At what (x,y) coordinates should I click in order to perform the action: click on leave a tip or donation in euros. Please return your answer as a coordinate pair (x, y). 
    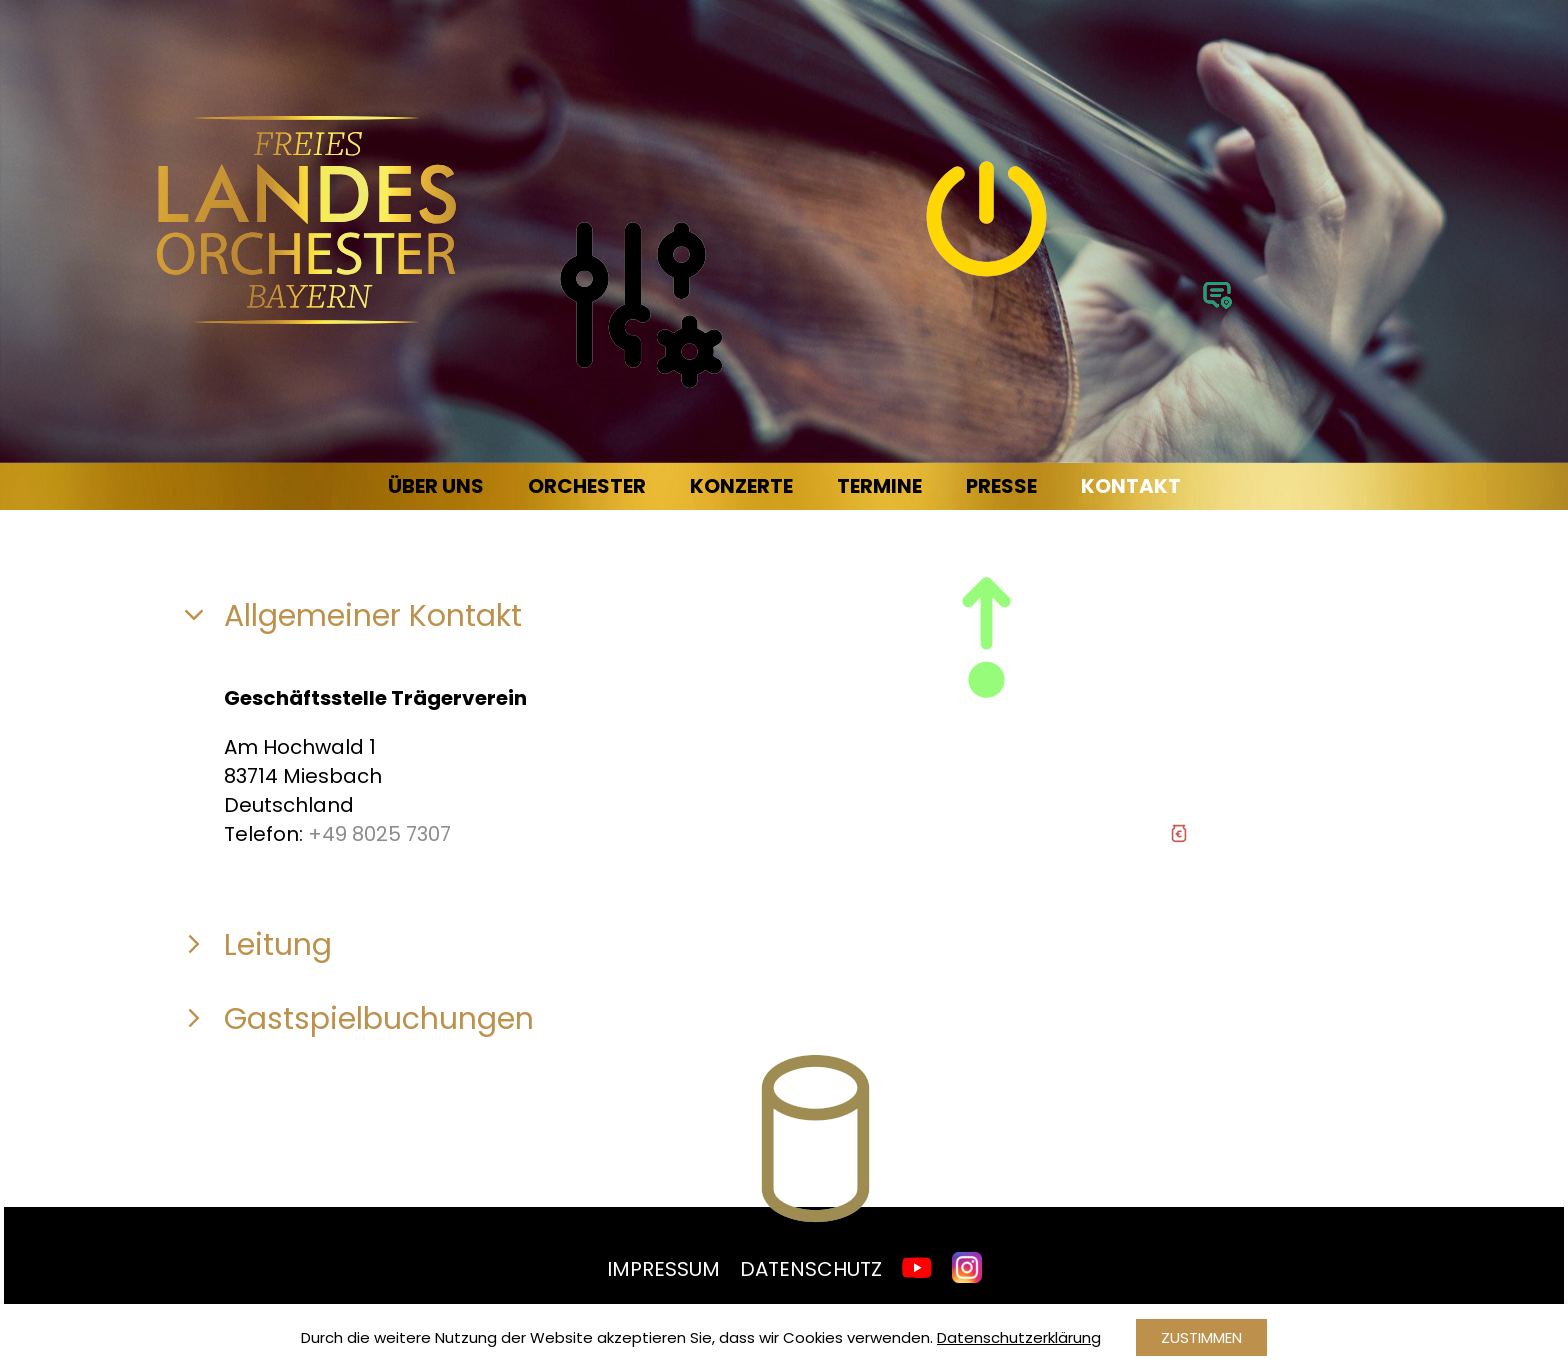
    Looking at the image, I should click on (1179, 833).